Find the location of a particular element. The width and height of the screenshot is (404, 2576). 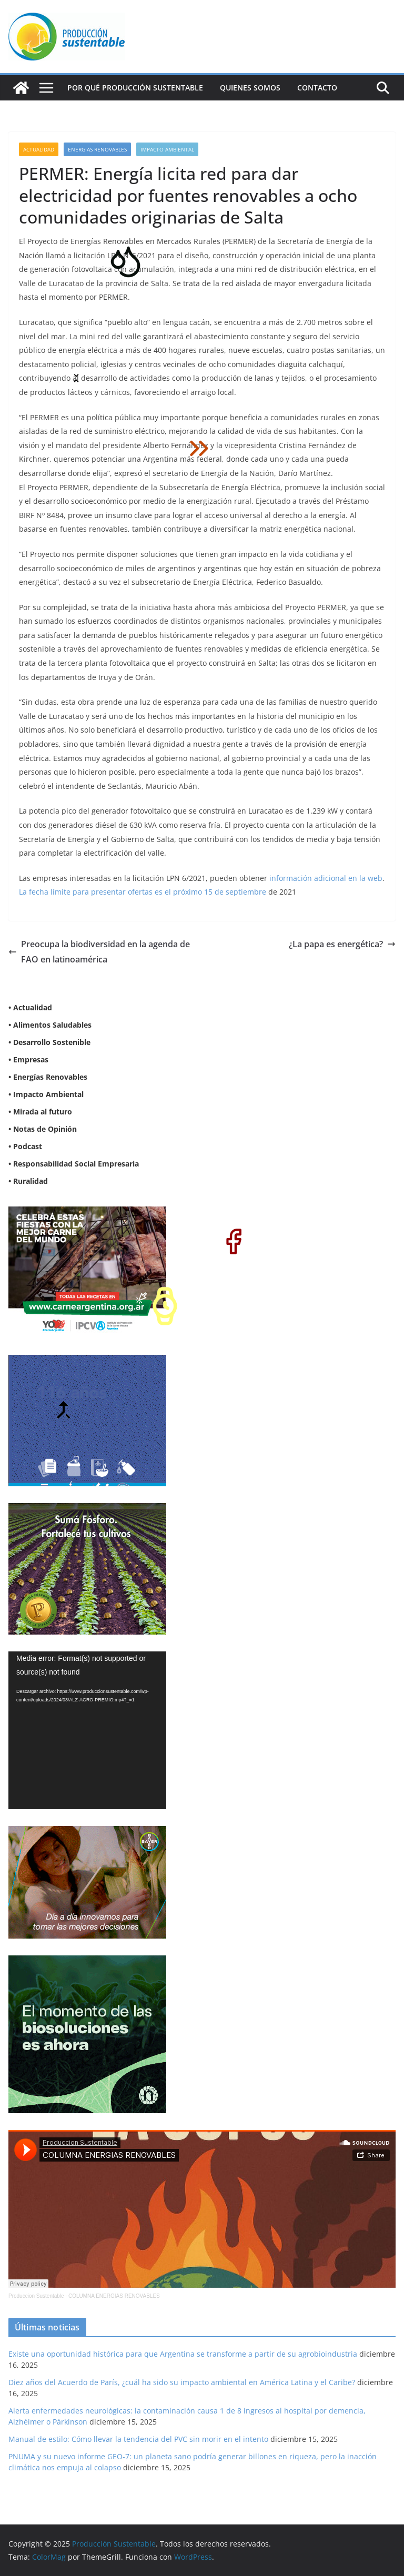

indicates humidity or moisture level is located at coordinates (125, 261).